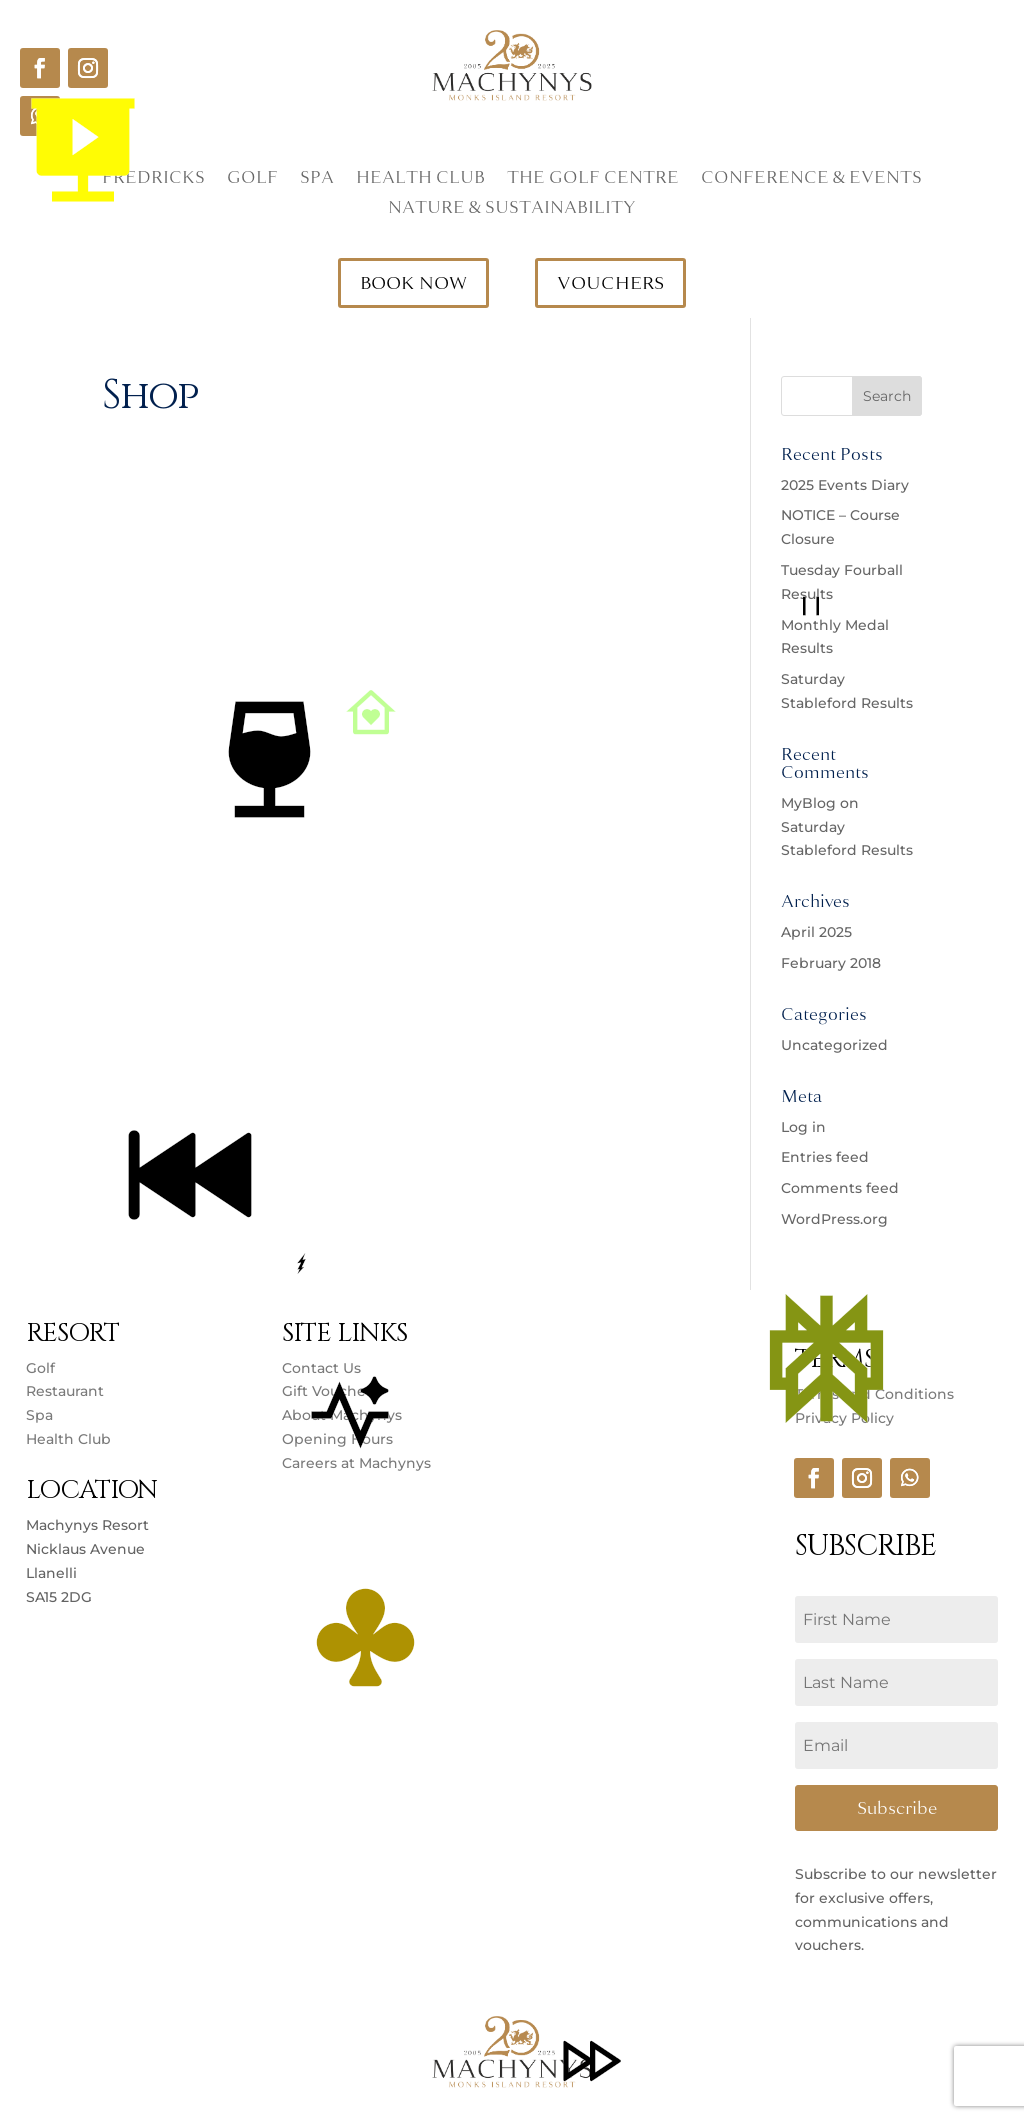  Describe the element at coordinates (301, 1263) in the screenshot. I see `hotwire brand logo` at that location.